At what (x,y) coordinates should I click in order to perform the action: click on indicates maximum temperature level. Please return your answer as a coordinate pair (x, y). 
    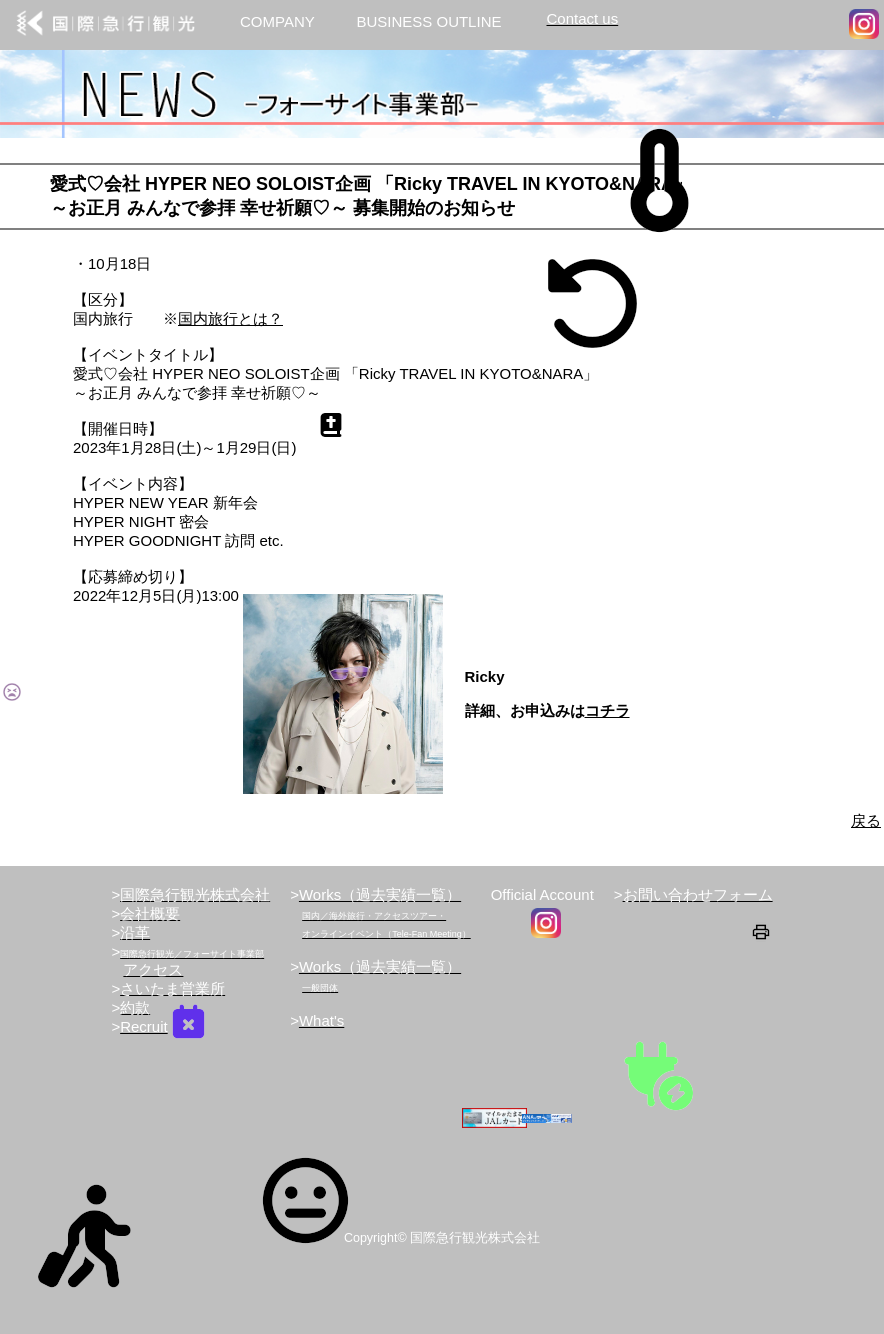
    Looking at the image, I should click on (659, 180).